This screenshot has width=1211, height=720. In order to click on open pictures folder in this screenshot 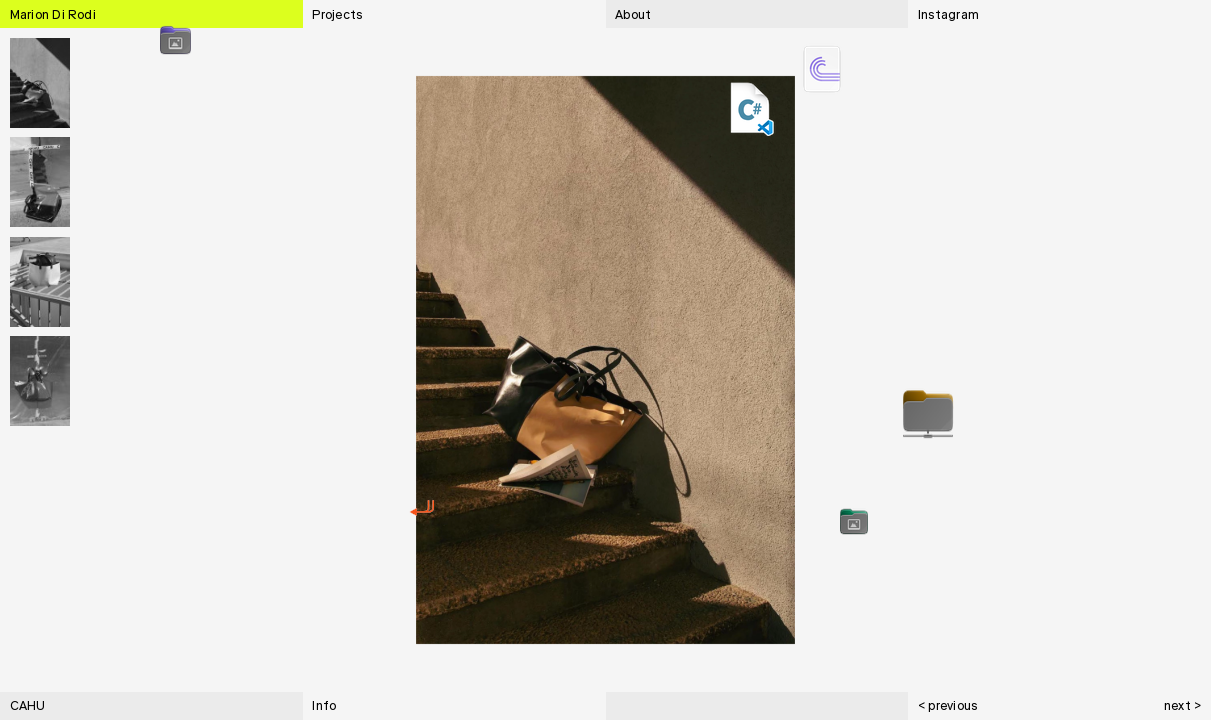, I will do `click(854, 521)`.